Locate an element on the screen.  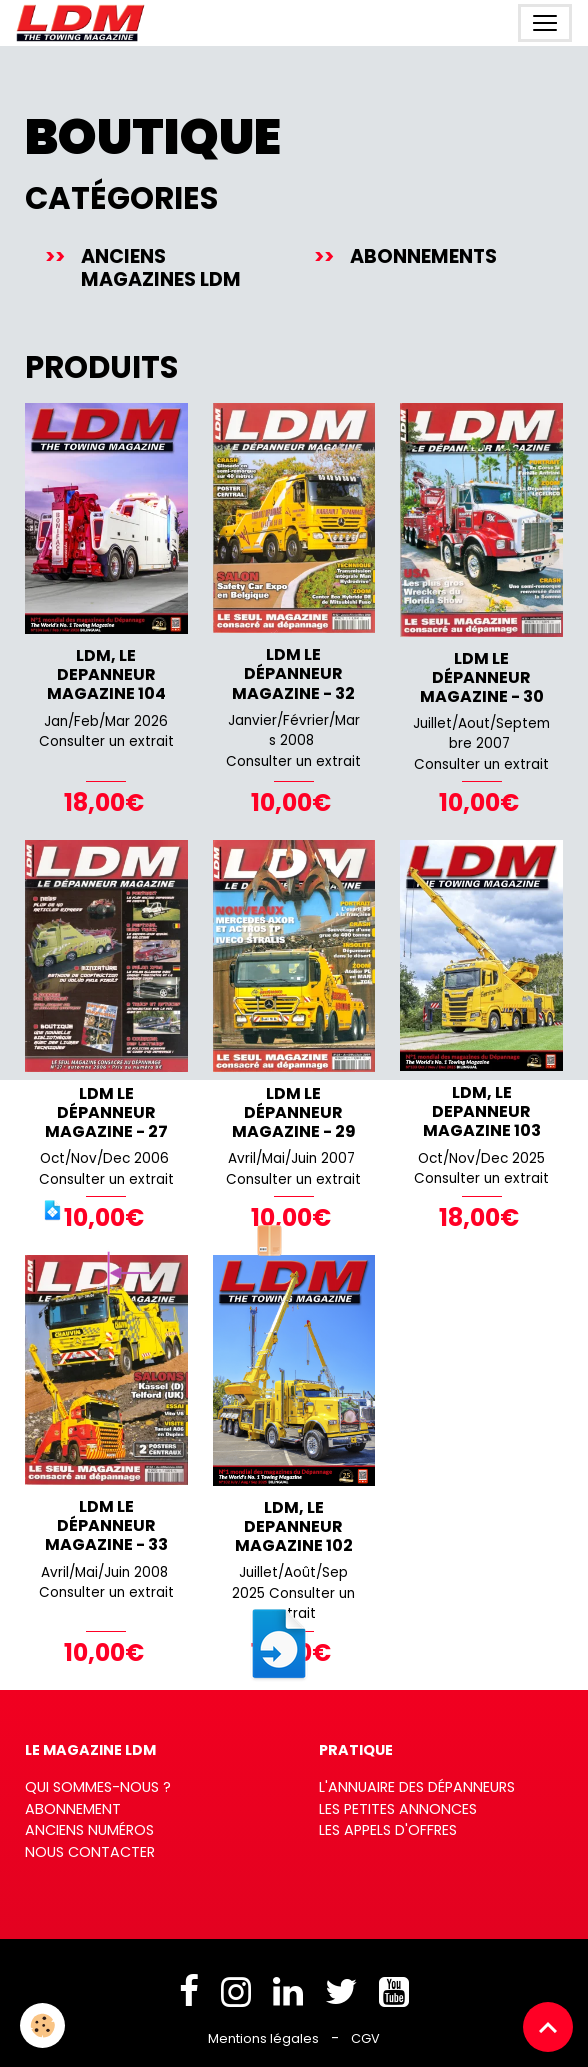
open a package or archive file is located at coordinates (269, 1240).